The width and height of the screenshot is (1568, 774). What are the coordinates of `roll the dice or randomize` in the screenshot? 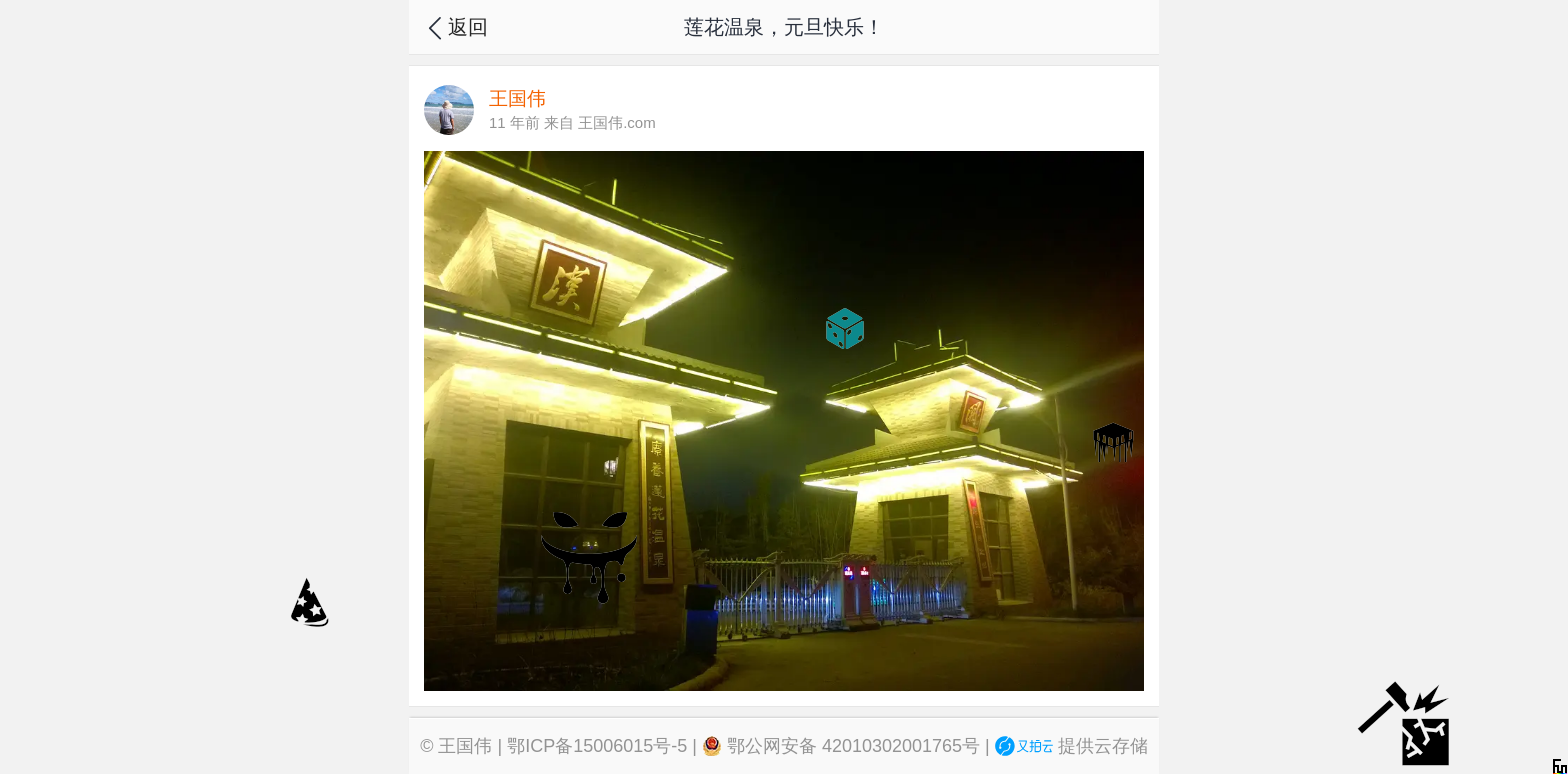 It's located at (845, 329).